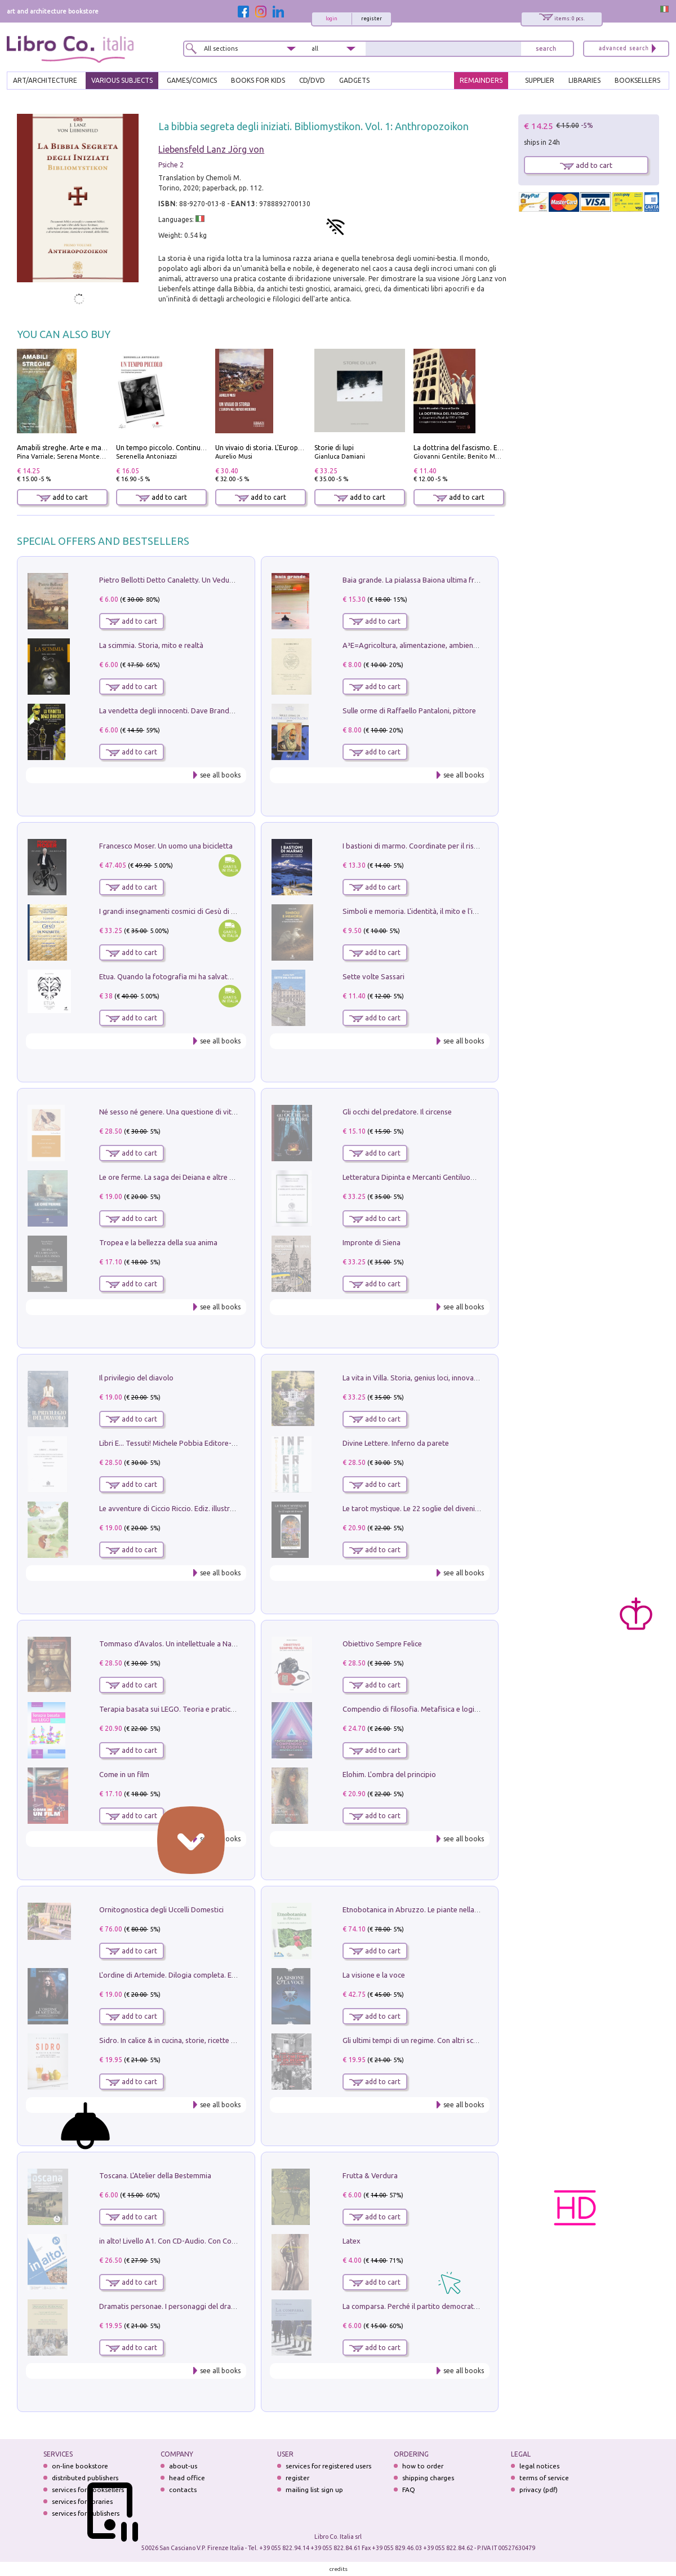  Describe the element at coordinates (575, 2208) in the screenshot. I see `indicates high-definition video quality` at that location.